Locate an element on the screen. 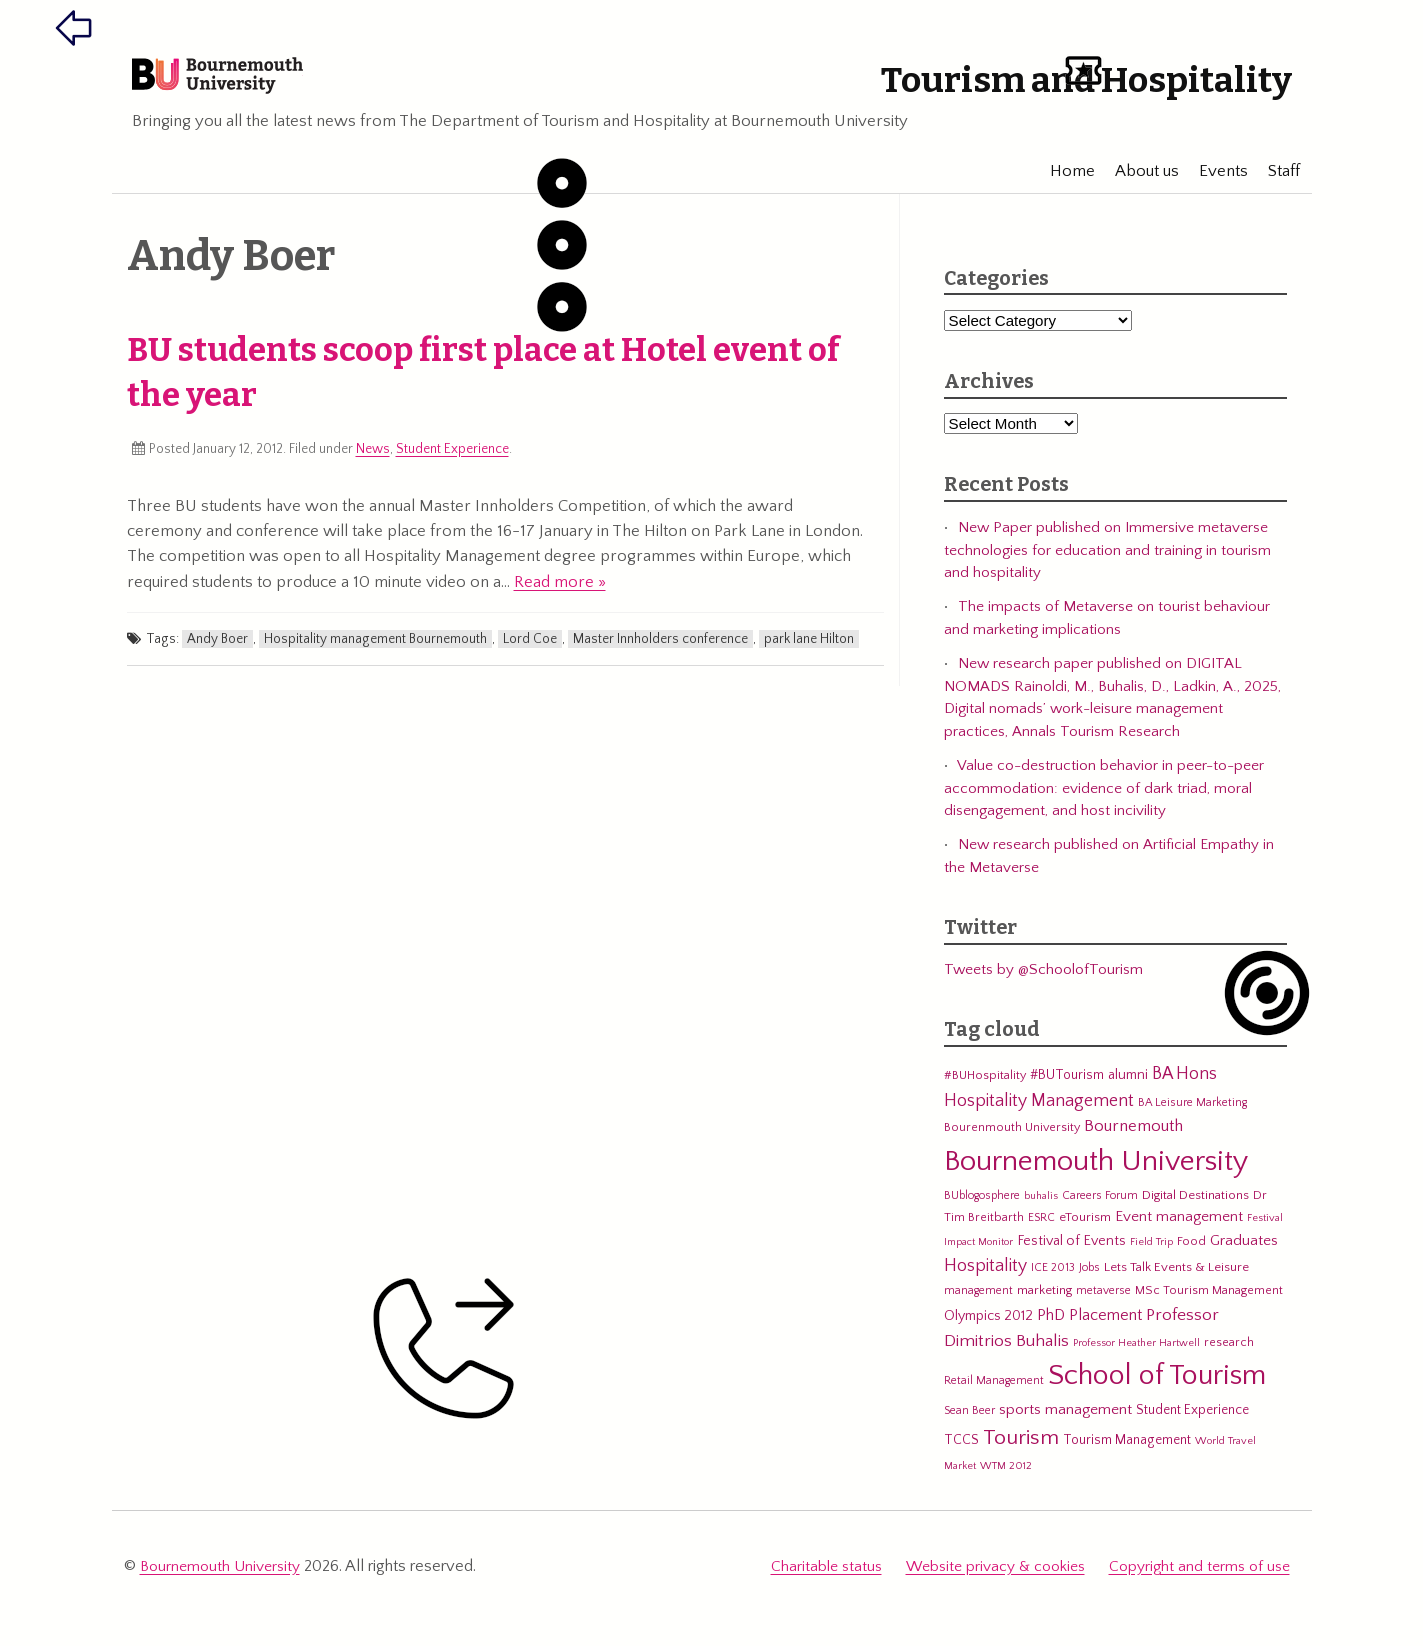 This screenshot has height=1646, width=1423. go back to the previous screen is located at coordinates (75, 28).